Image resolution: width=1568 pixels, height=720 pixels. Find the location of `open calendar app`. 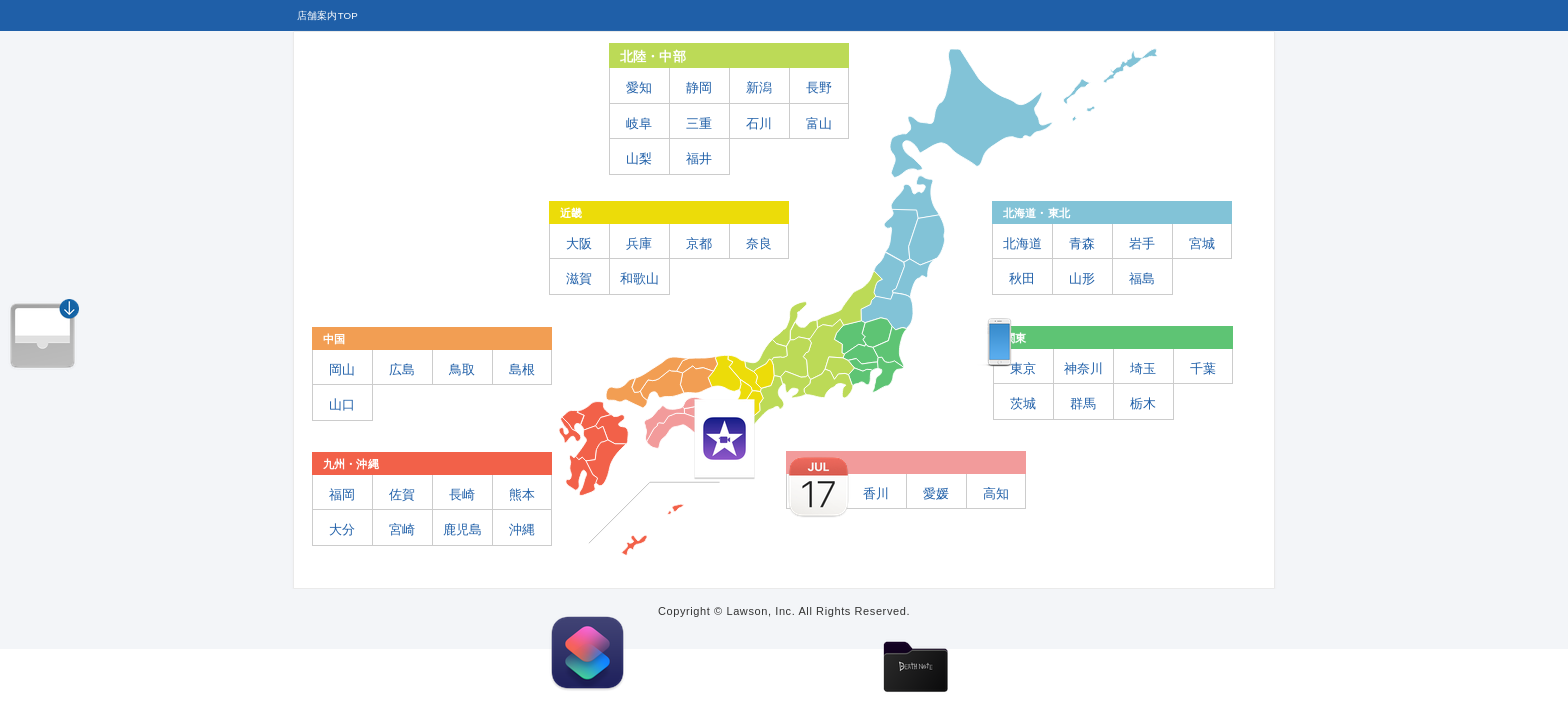

open calendar app is located at coordinates (818, 486).